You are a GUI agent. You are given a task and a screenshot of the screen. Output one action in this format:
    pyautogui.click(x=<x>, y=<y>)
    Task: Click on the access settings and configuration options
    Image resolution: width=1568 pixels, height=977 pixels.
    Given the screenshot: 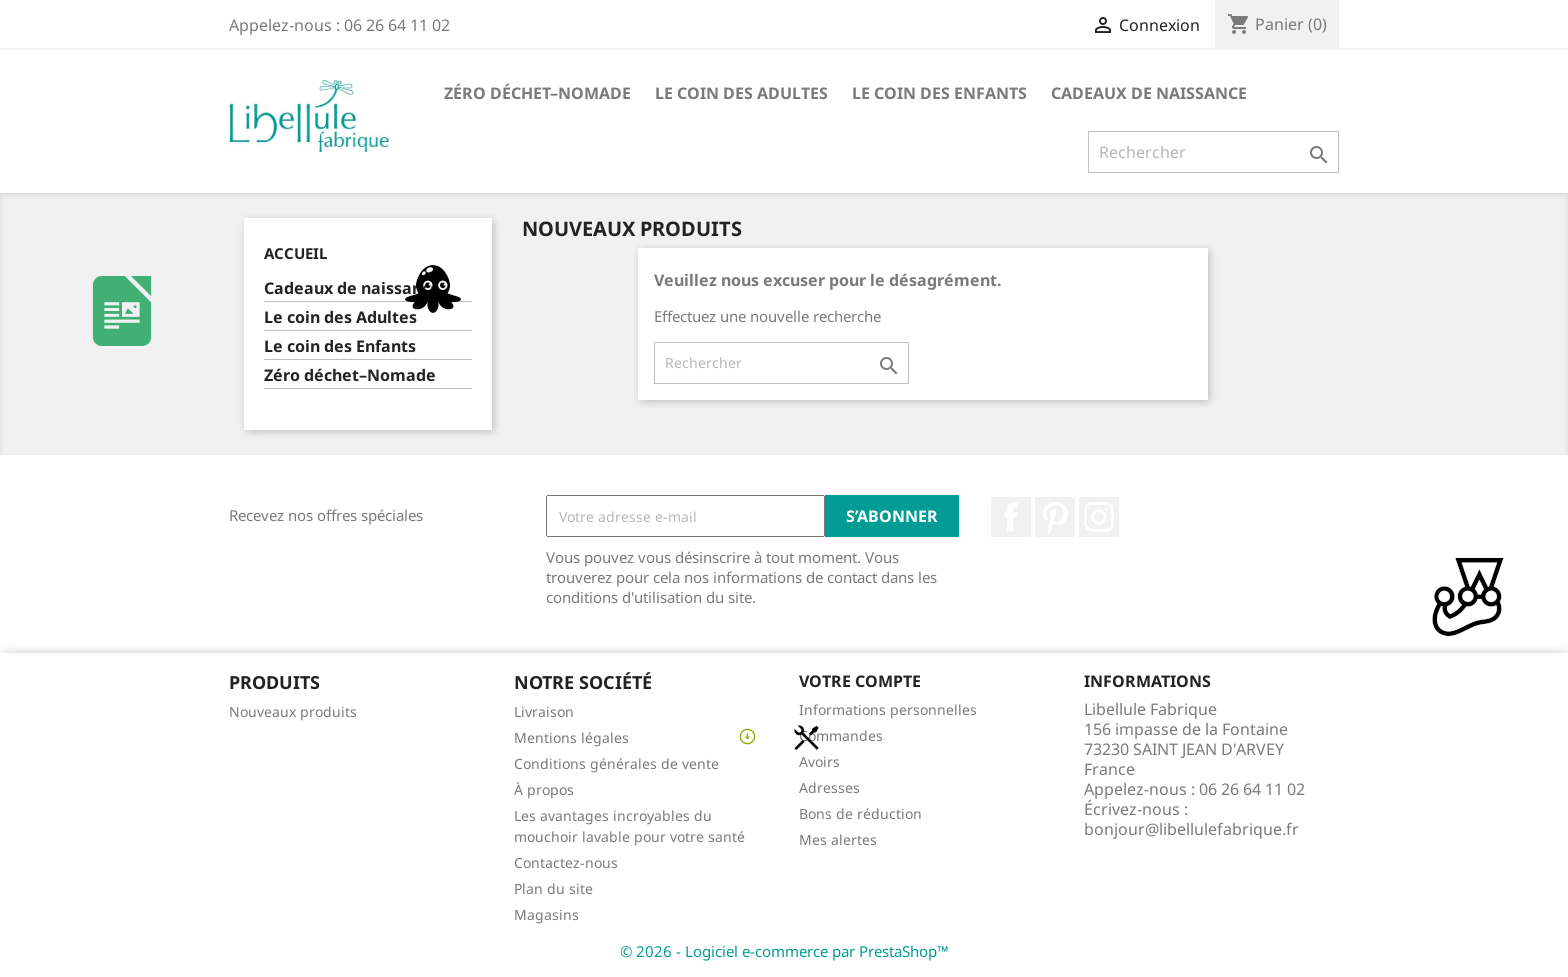 What is the action you would take?
    pyautogui.click(x=807, y=738)
    